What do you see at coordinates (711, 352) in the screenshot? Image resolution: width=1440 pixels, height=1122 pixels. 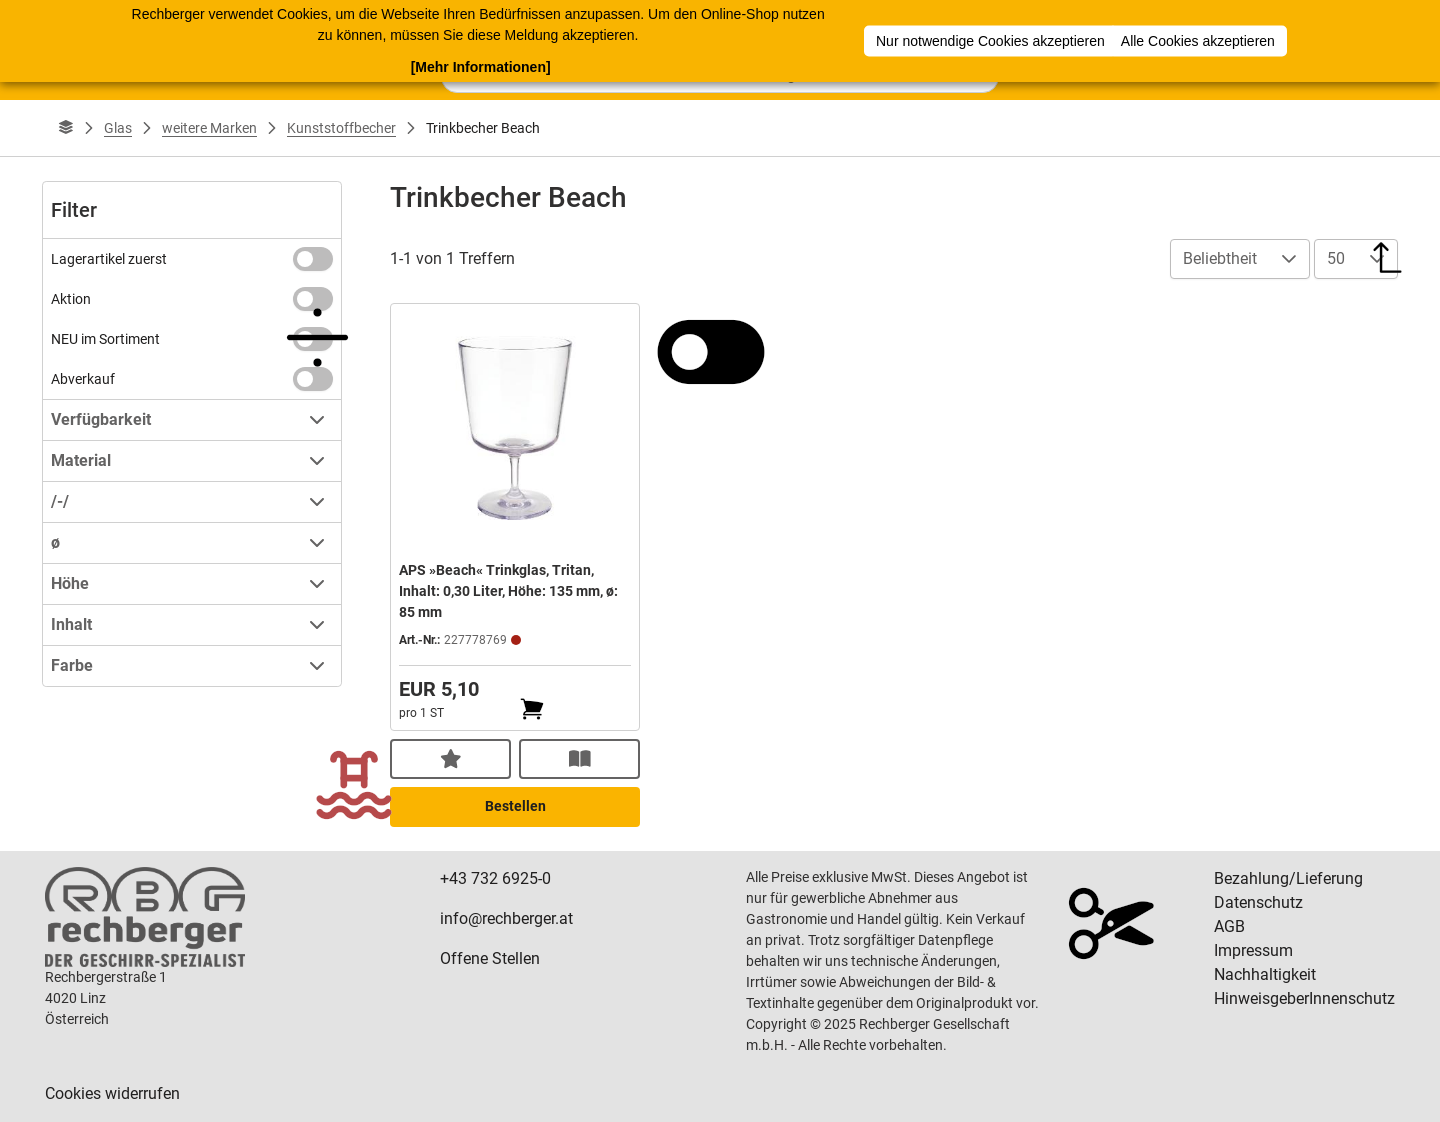 I see `toggle switch in off position` at bounding box center [711, 352].